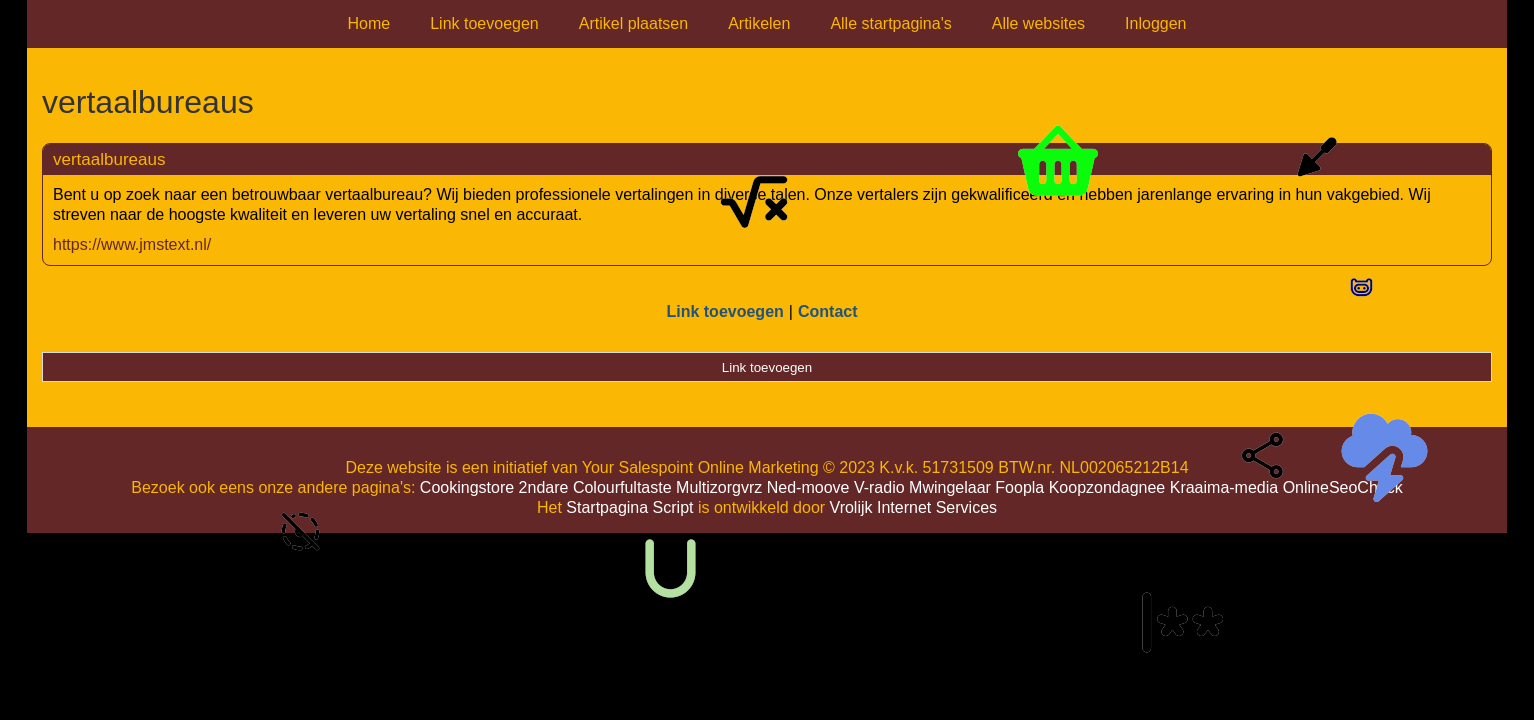 Image resolution: width=1534 pixels, height=720 pixels. I want to click on view your shopping basket, so click(1058, 163).